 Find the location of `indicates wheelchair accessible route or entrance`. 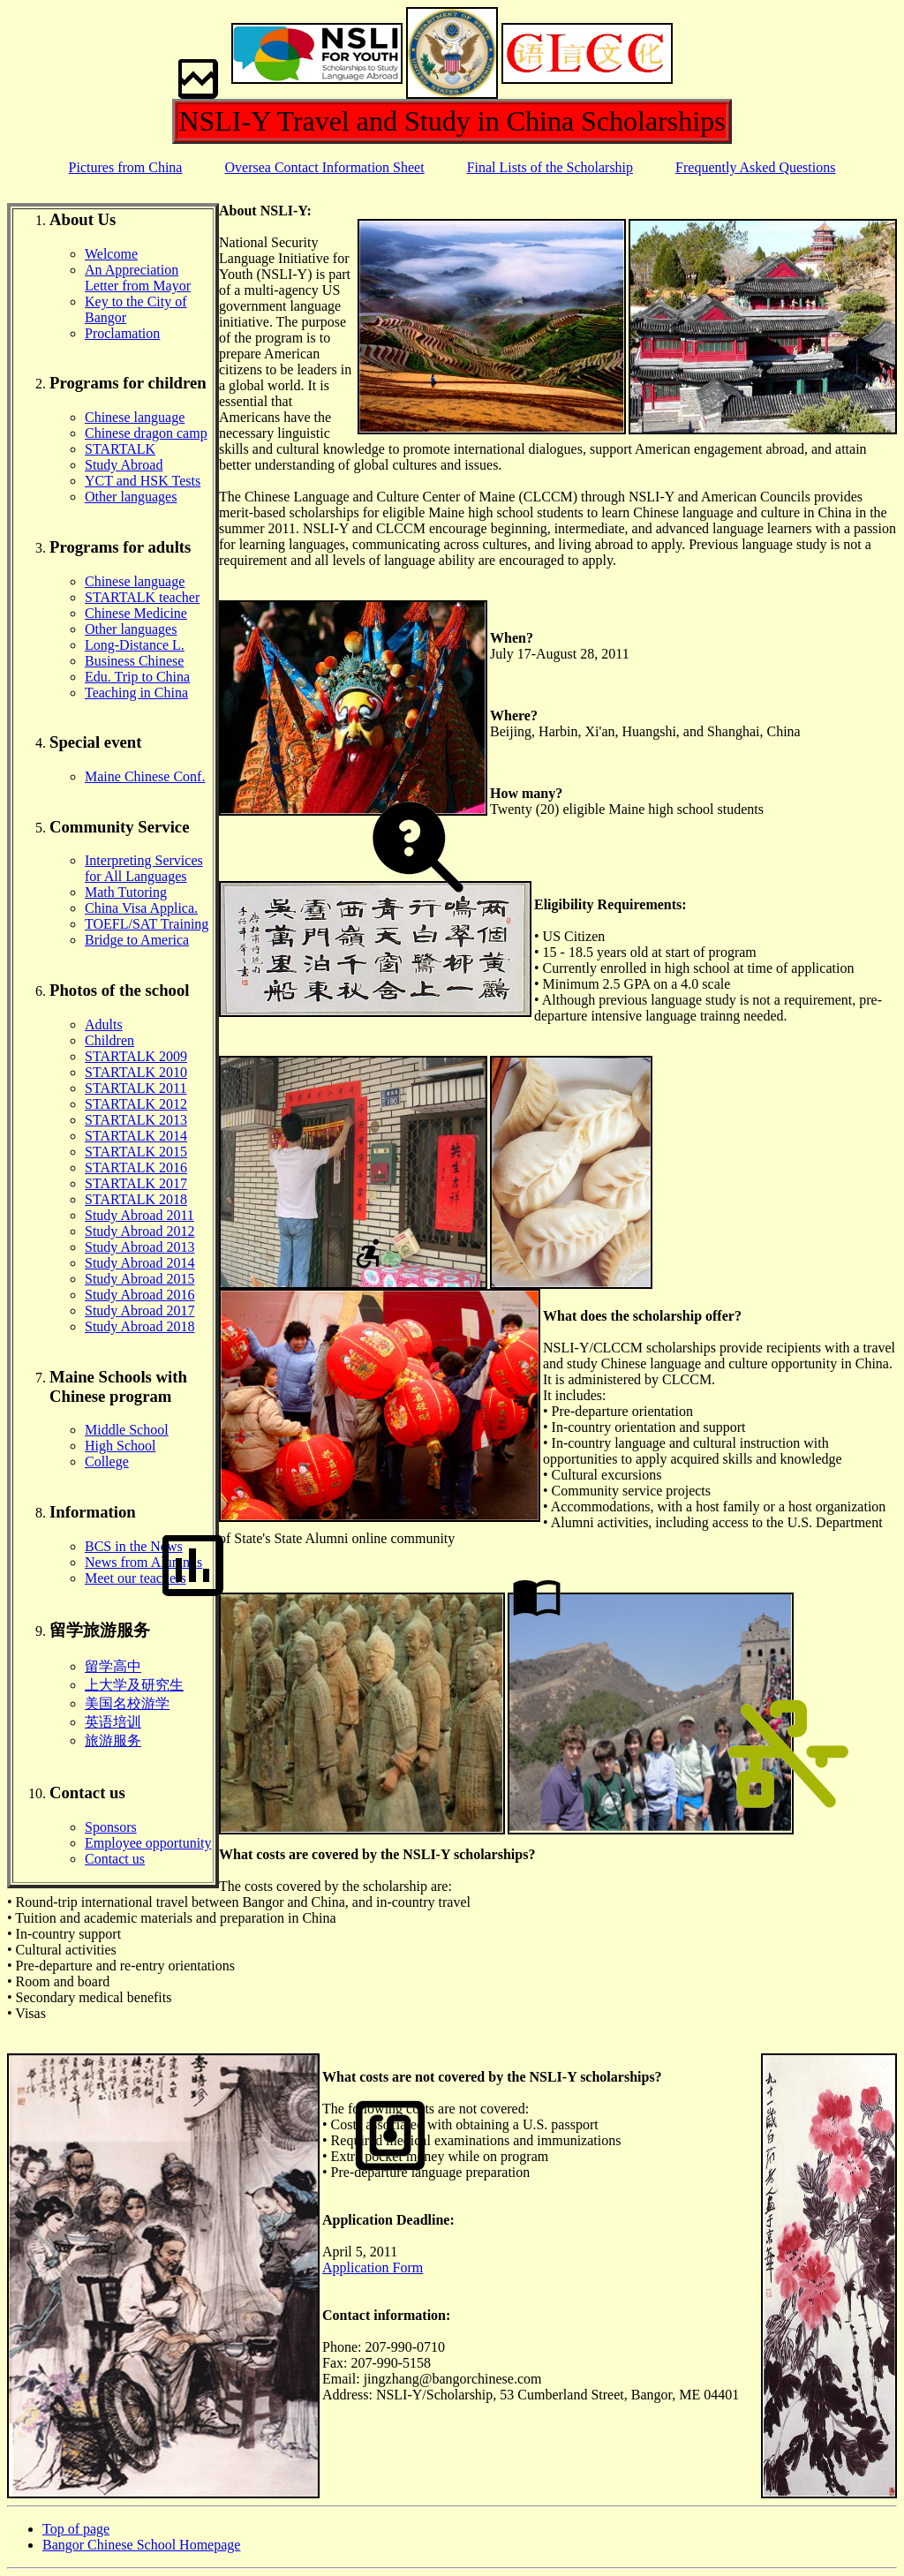

indicates wheelchair accessible route or entrance is located at coordinates (366, 1253).